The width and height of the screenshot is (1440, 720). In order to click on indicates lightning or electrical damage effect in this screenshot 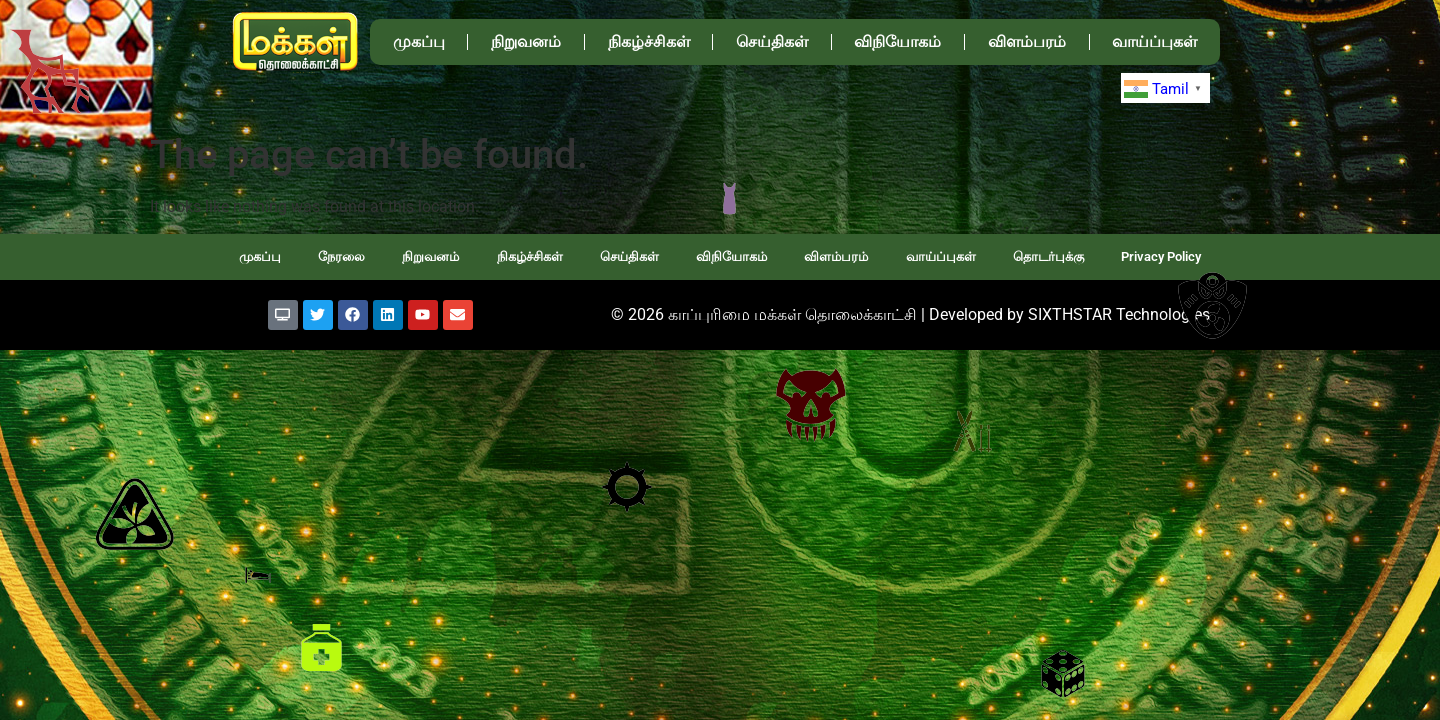, I will do `click(47, 72)`.